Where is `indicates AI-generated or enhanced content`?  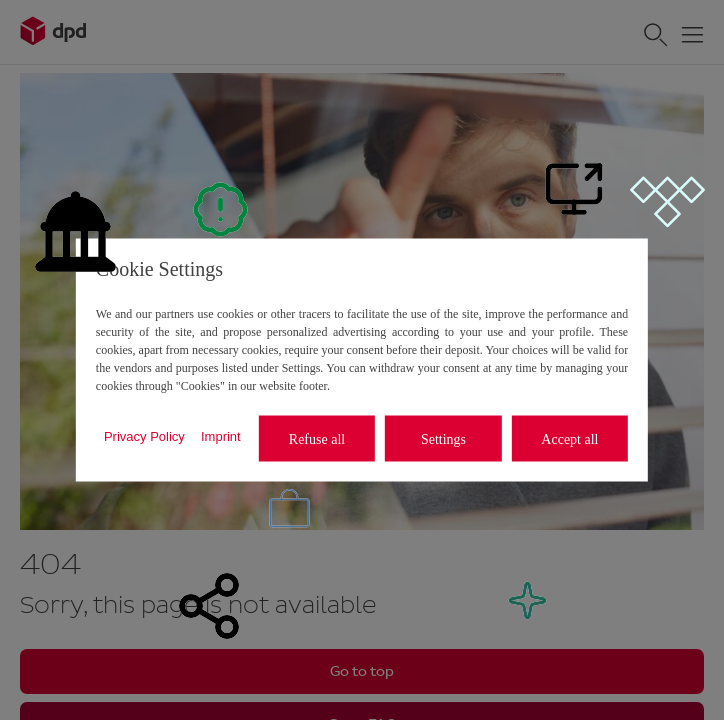
indicates AI-generated or enhanced content is located at coordinates (527, 600).